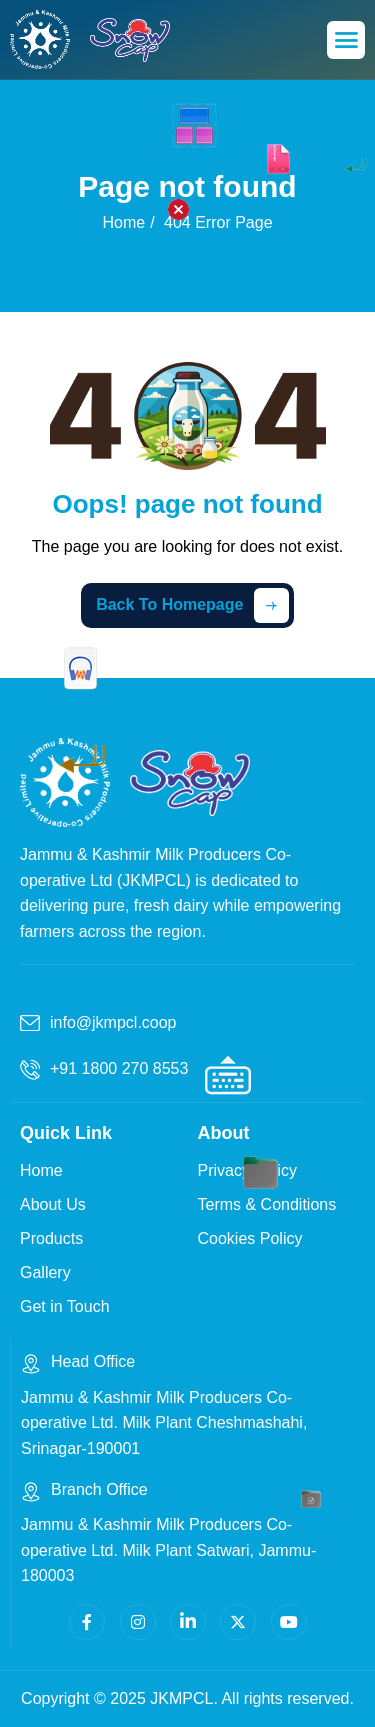 The width and height of the screenshot is (375, 1727). Describe the element at coordinates (194, 125) in the screenshot. I see `select all items in the current view` at that location.